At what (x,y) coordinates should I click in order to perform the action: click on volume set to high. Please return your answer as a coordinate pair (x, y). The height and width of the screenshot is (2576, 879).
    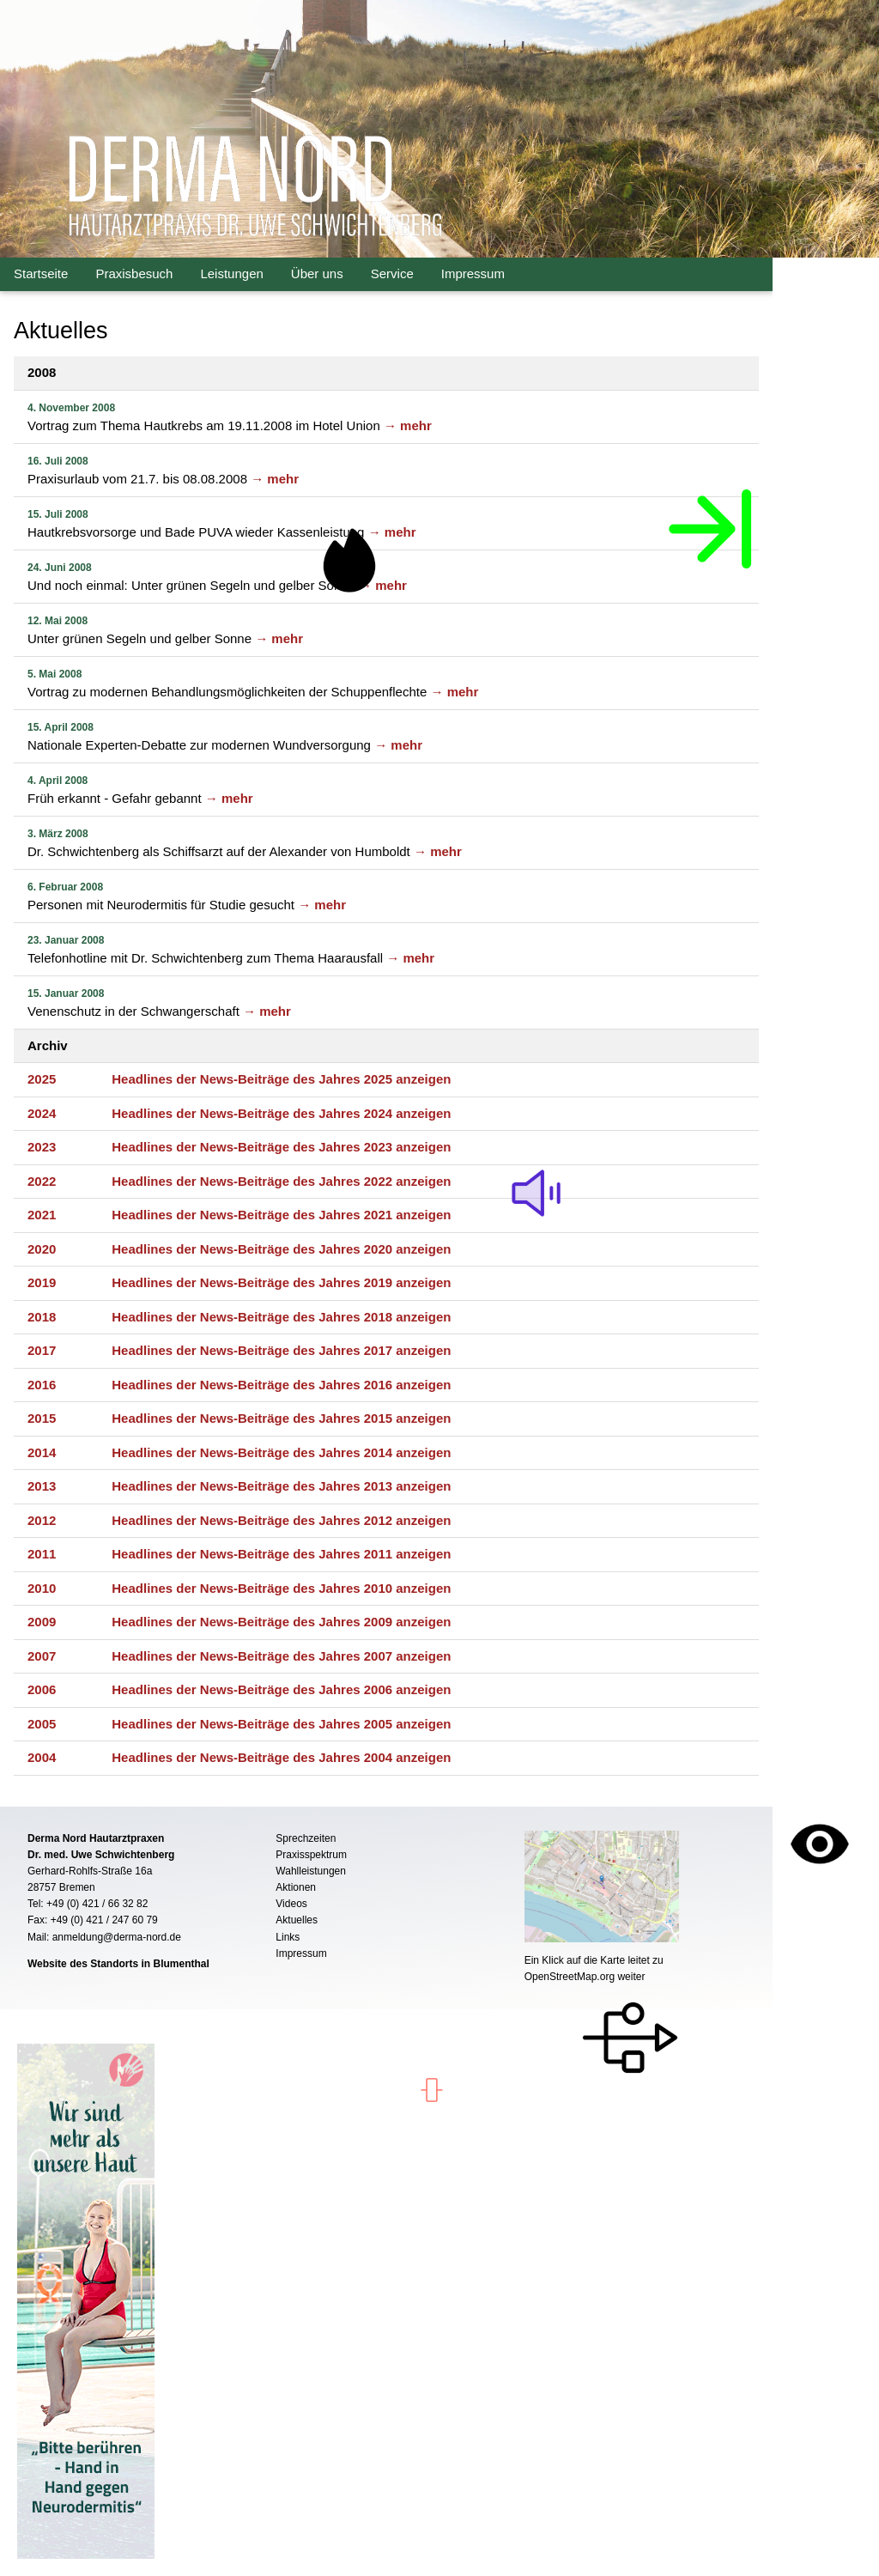
    Looking at the image, I should click on (535, 1193).